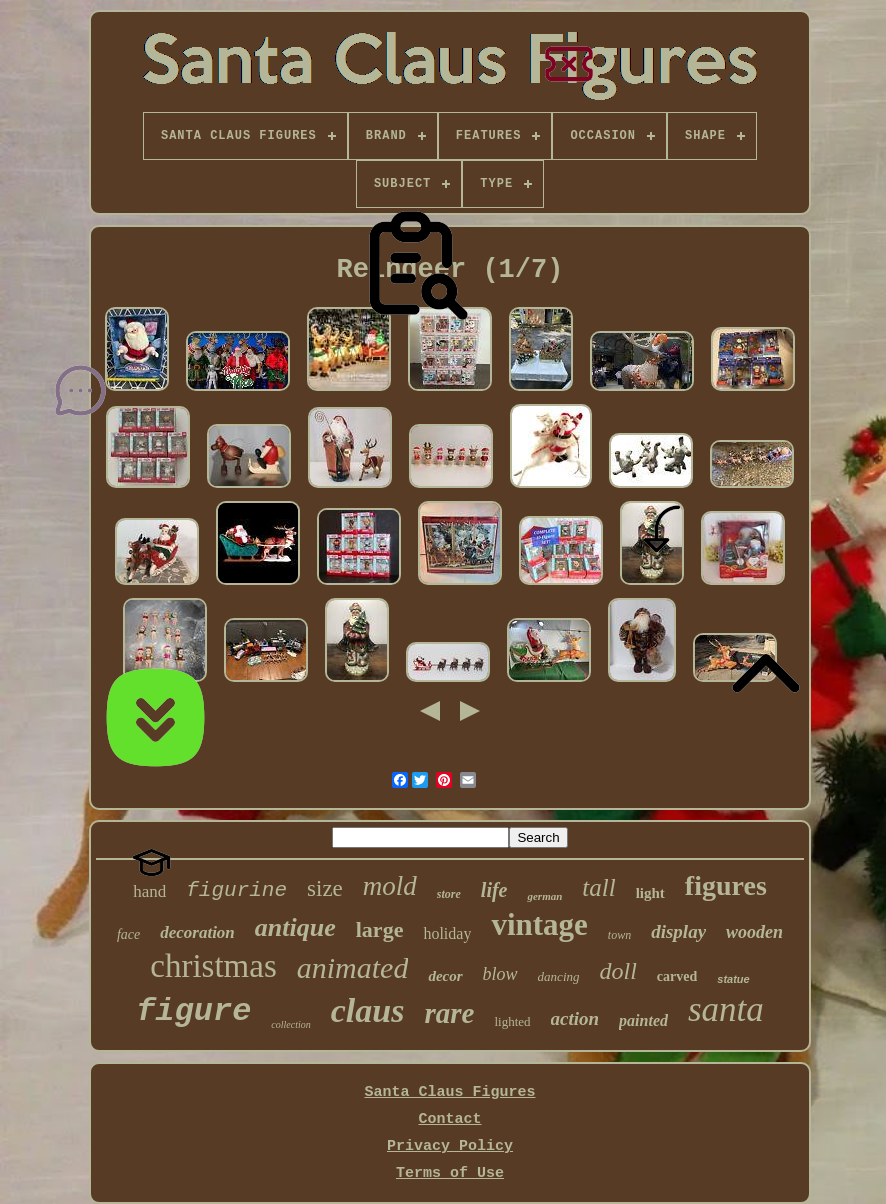 This screenshot has width=886, height=1204. I want to click on go back and down in navigation, so click(662, 529).